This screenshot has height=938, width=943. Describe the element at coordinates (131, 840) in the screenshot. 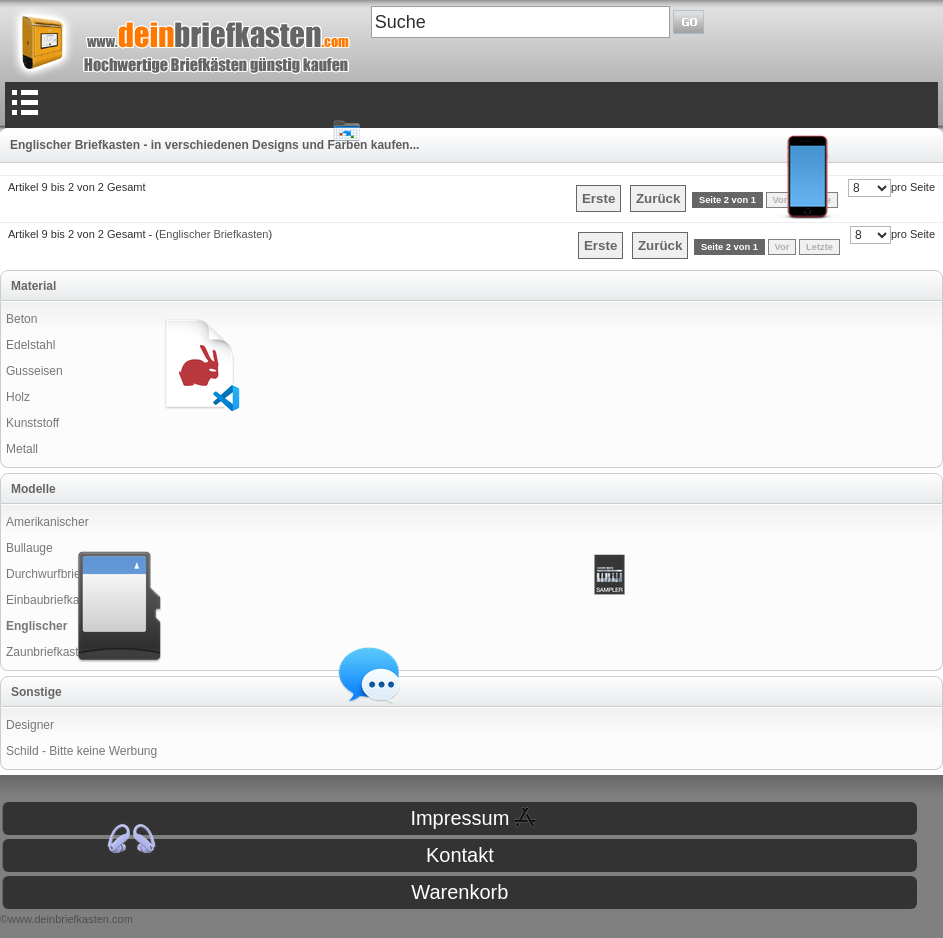

I see `connect beats wireless earbuds via bluetooth` at that location.